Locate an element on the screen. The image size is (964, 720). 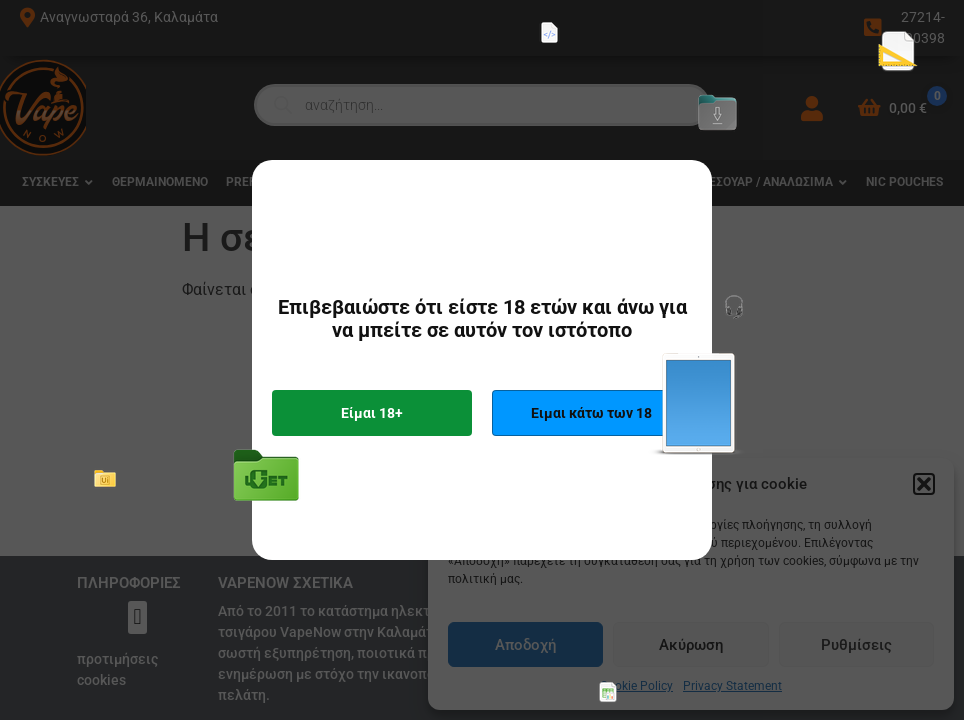
configure page layout settings is located at coordinates (898, 51).